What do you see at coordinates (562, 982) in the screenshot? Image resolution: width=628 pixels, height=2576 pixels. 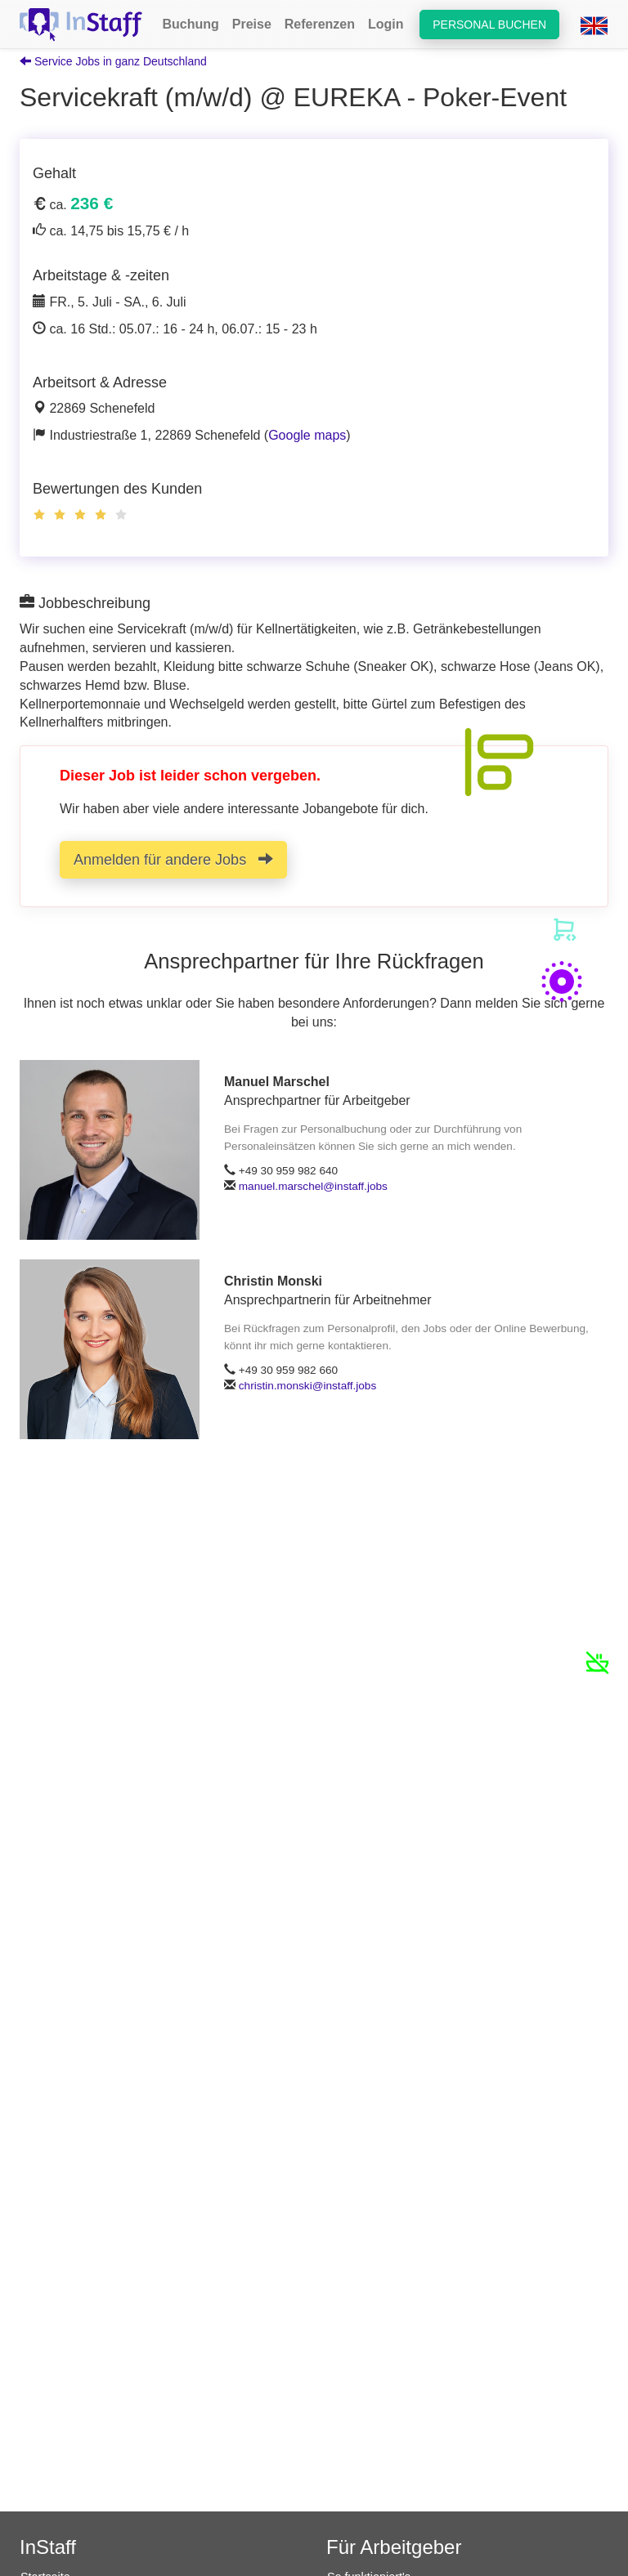 I see `indicates live photo mode is active` at bounding box center [562, 982].